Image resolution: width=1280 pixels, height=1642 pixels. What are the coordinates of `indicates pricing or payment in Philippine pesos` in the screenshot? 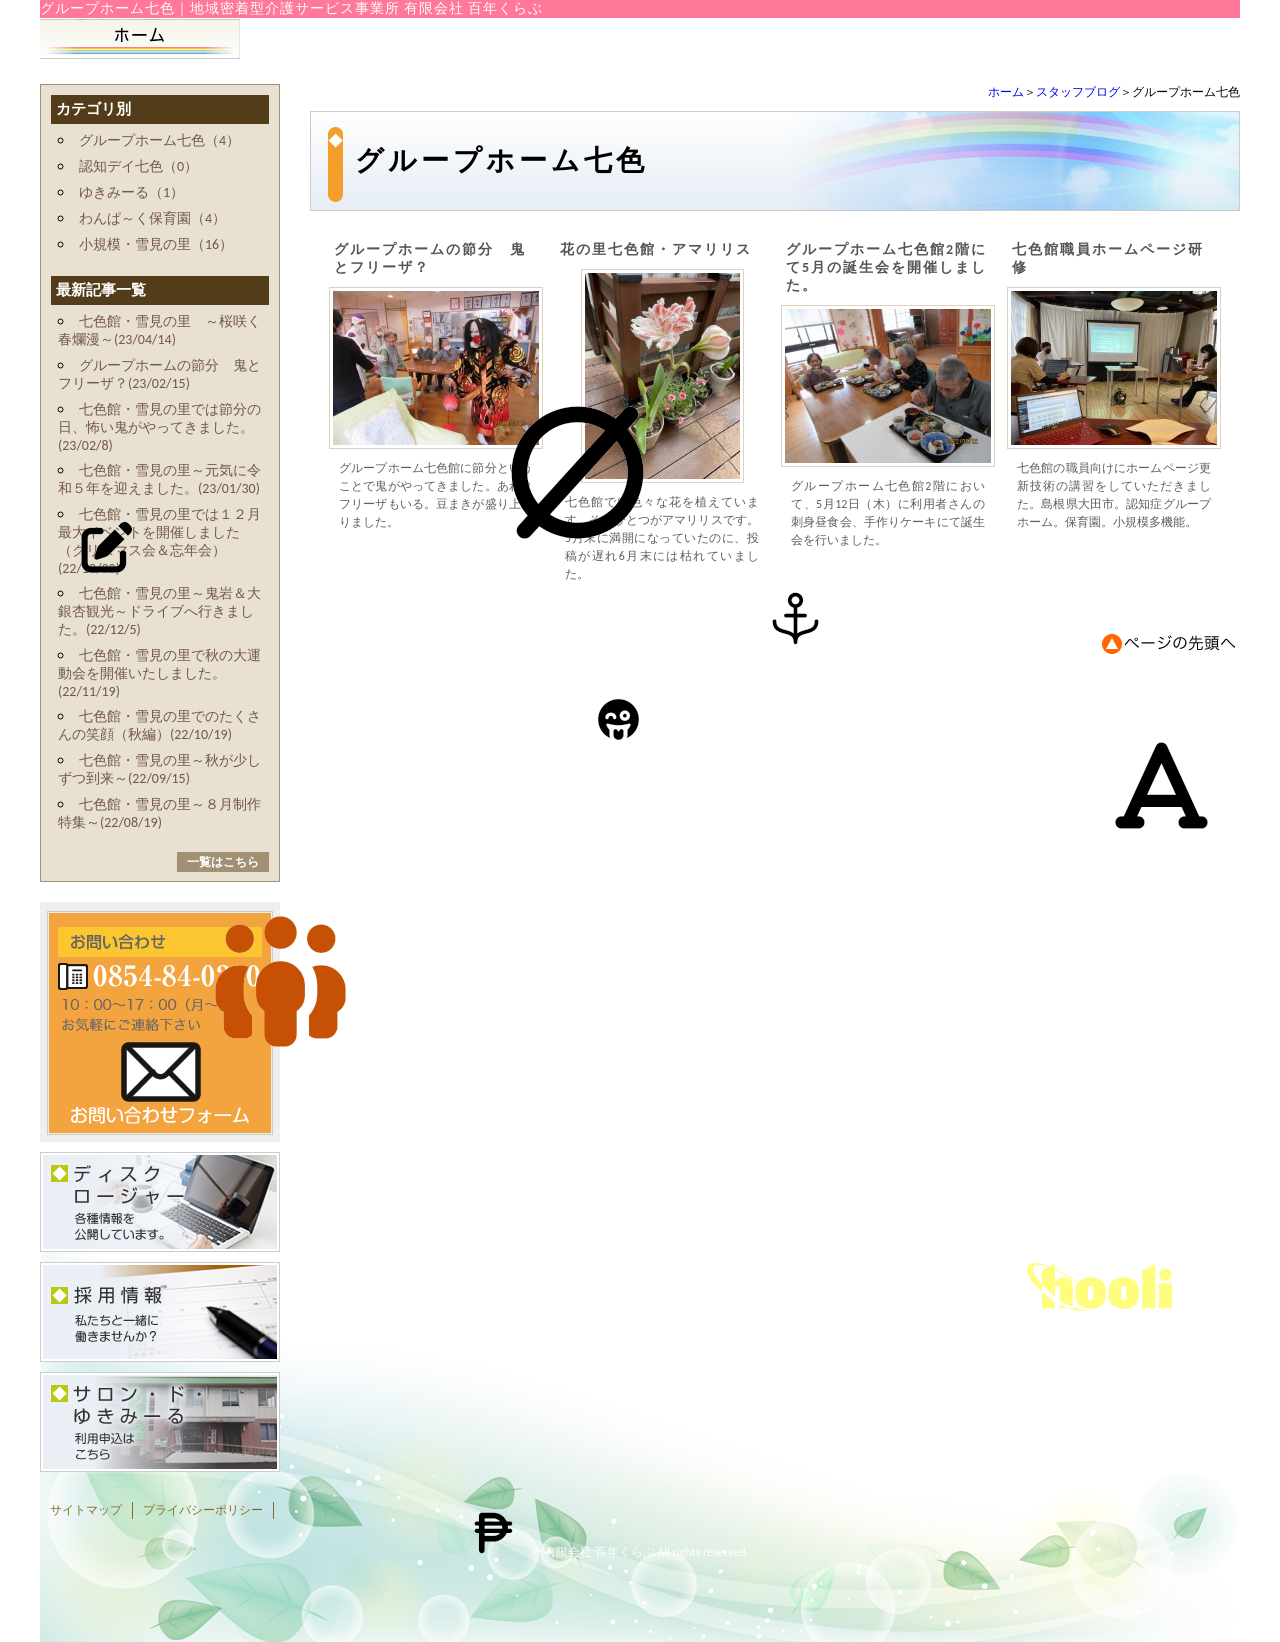 It's located at (492, 1533).